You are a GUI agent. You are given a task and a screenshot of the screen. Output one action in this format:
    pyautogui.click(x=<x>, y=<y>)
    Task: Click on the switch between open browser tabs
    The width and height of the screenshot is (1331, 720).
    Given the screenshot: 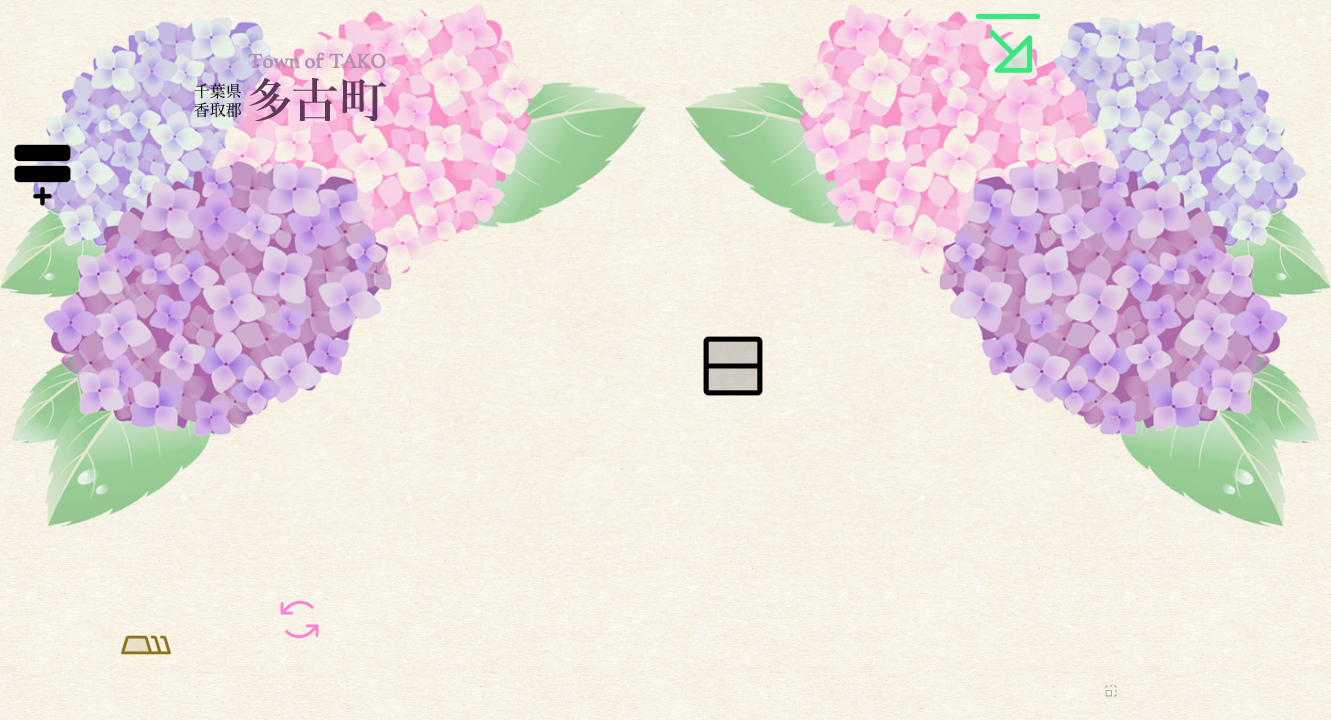 What is the action you would take?
    pyautogui.click(x=146, y=645)
    